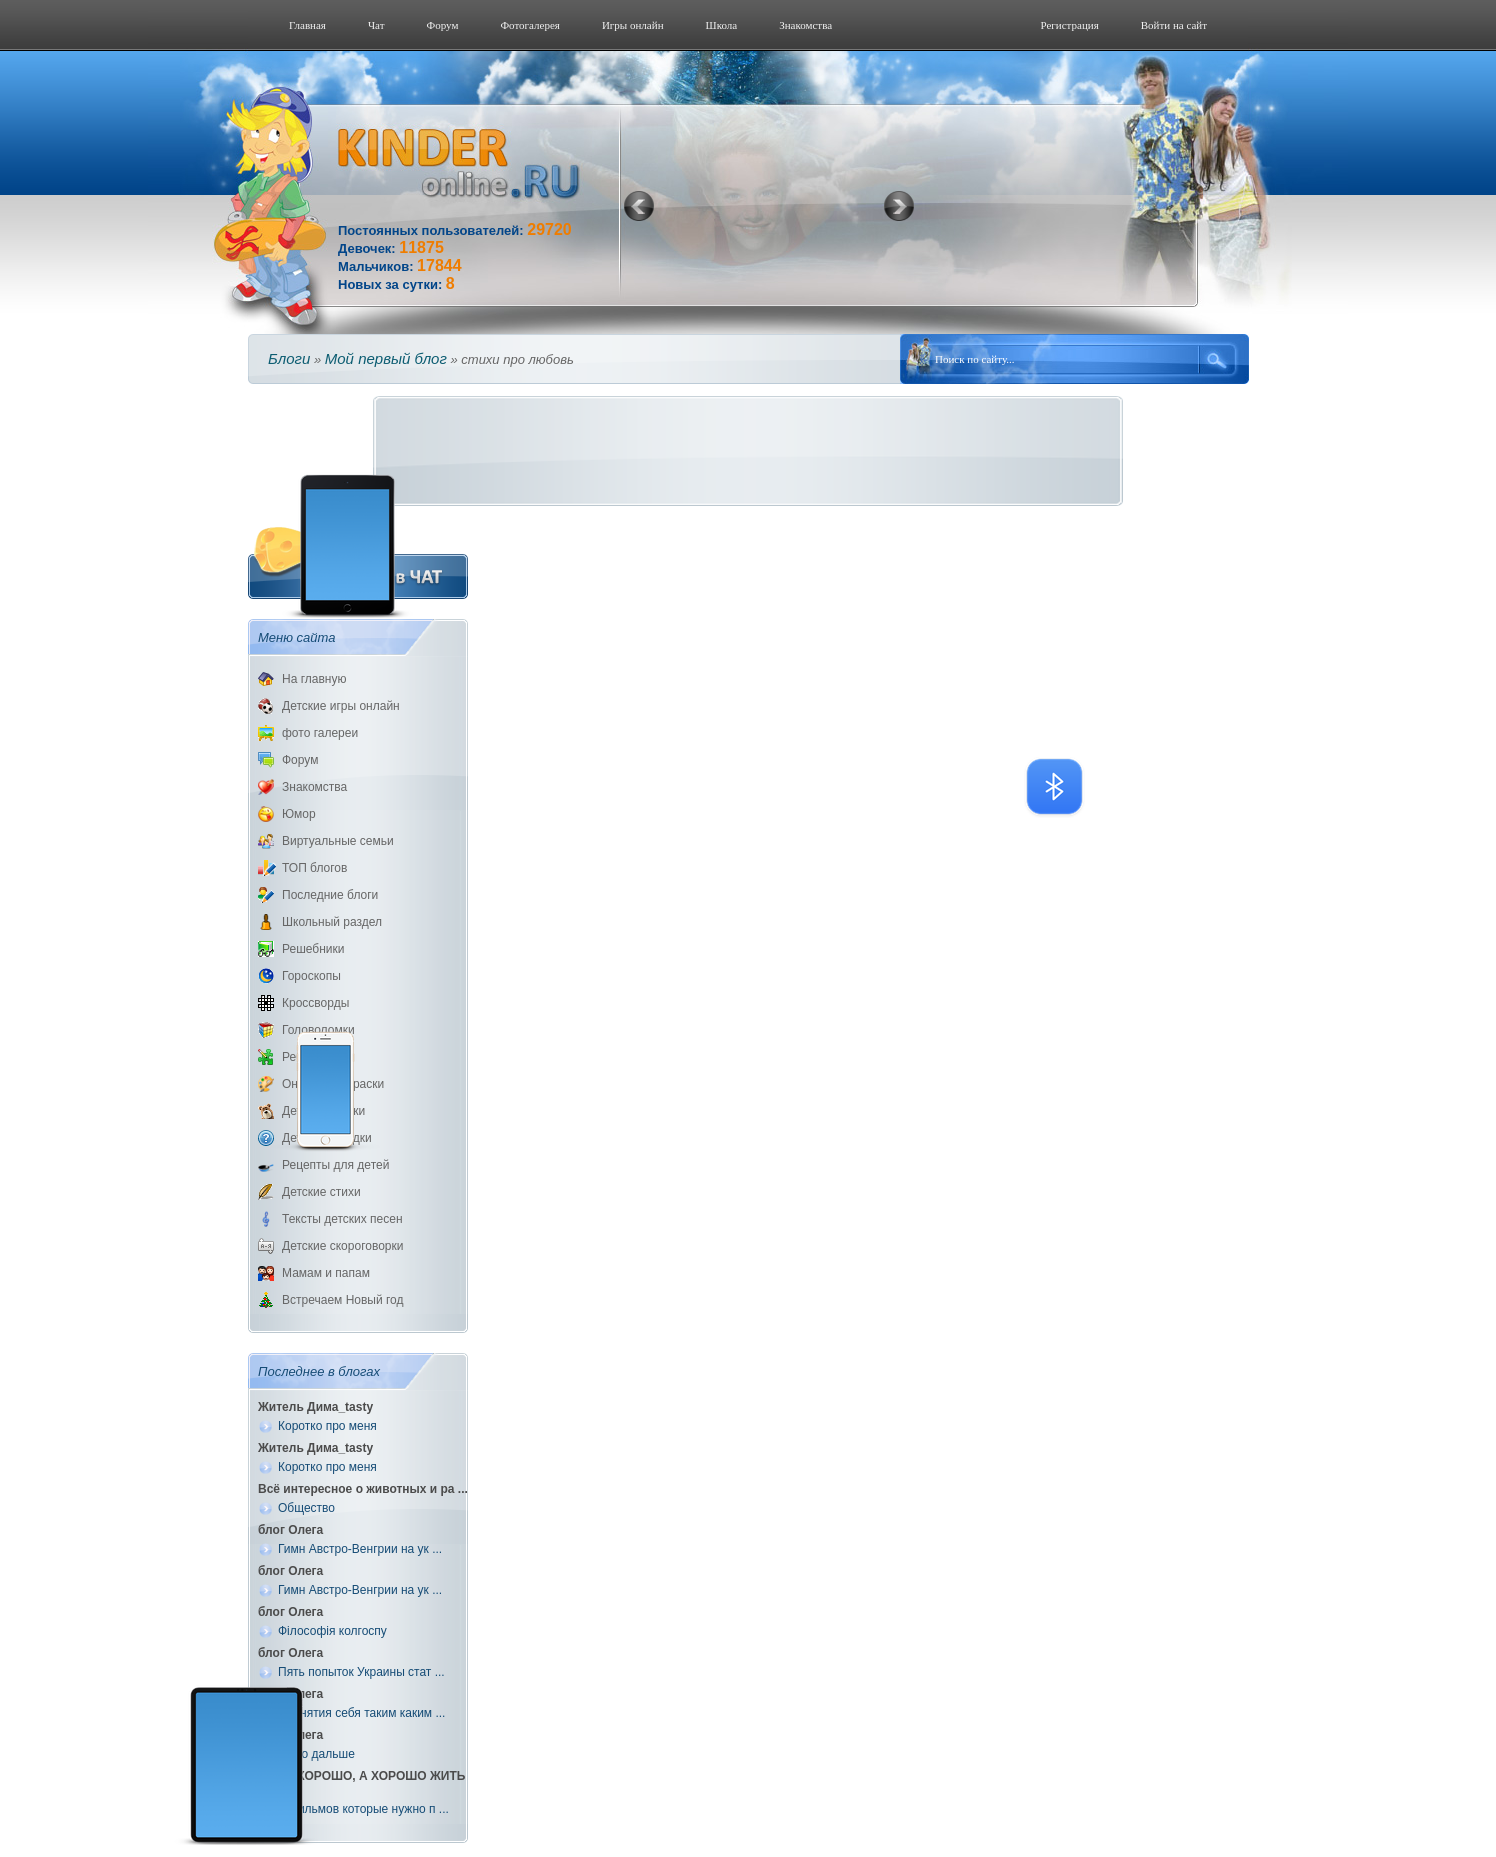  Describe the element at coordinates (325, 1091) in the screenshot. I see `iPhone 7 device icon for system identification` at that location.